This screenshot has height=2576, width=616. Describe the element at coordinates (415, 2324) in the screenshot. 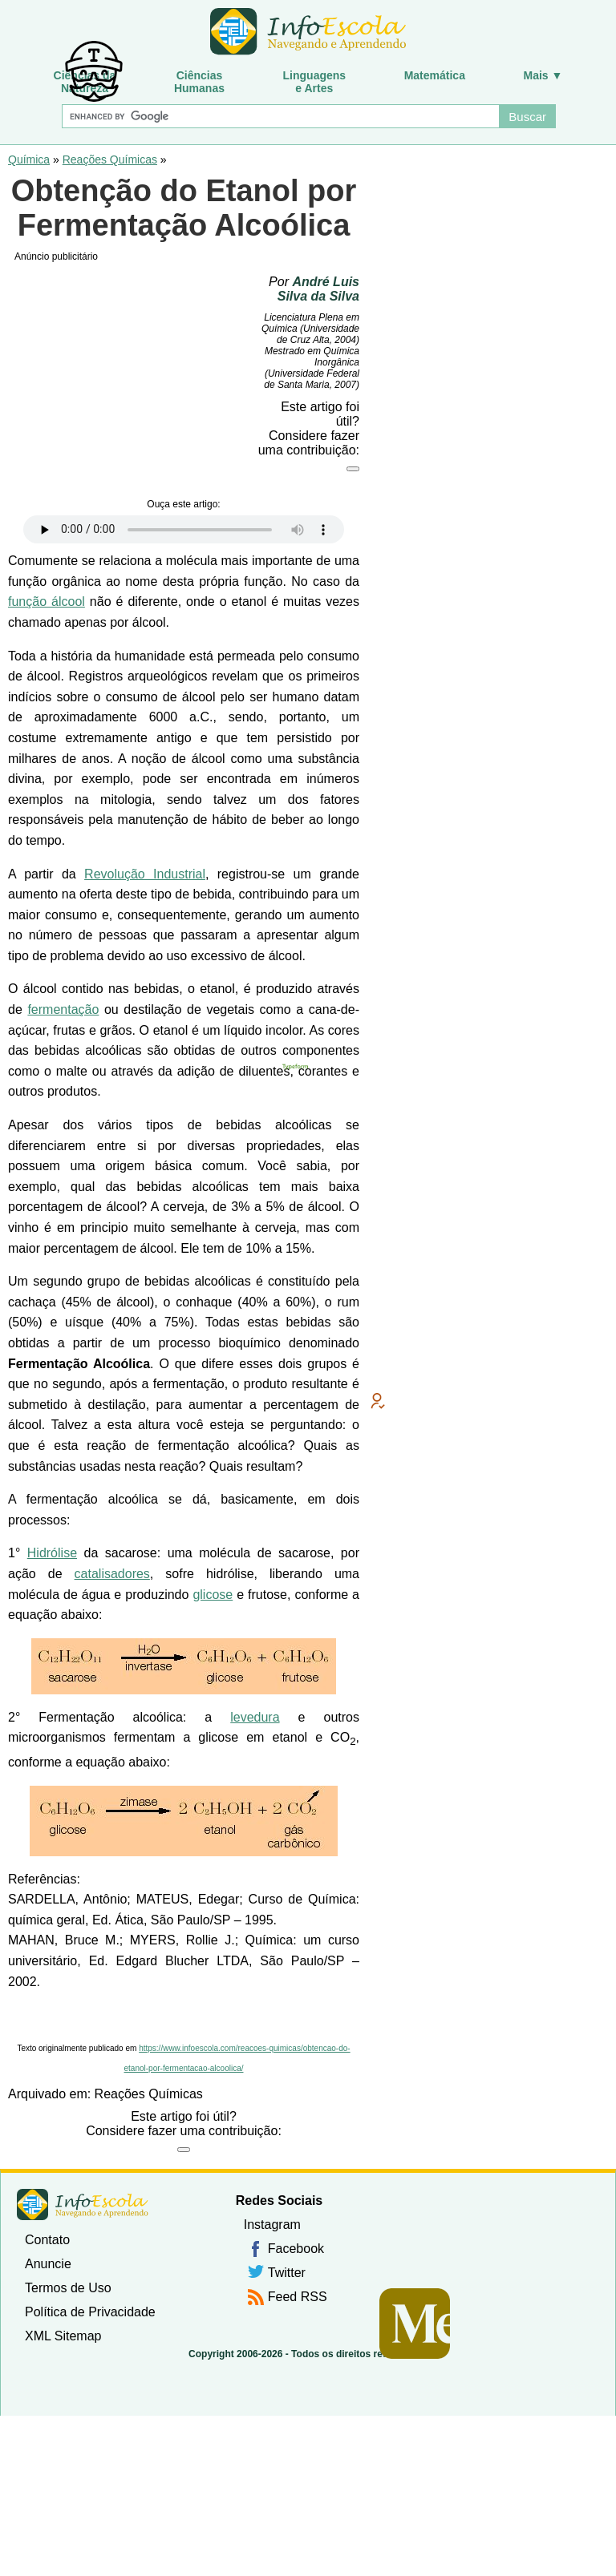

I see `open the Medium app` at that location.